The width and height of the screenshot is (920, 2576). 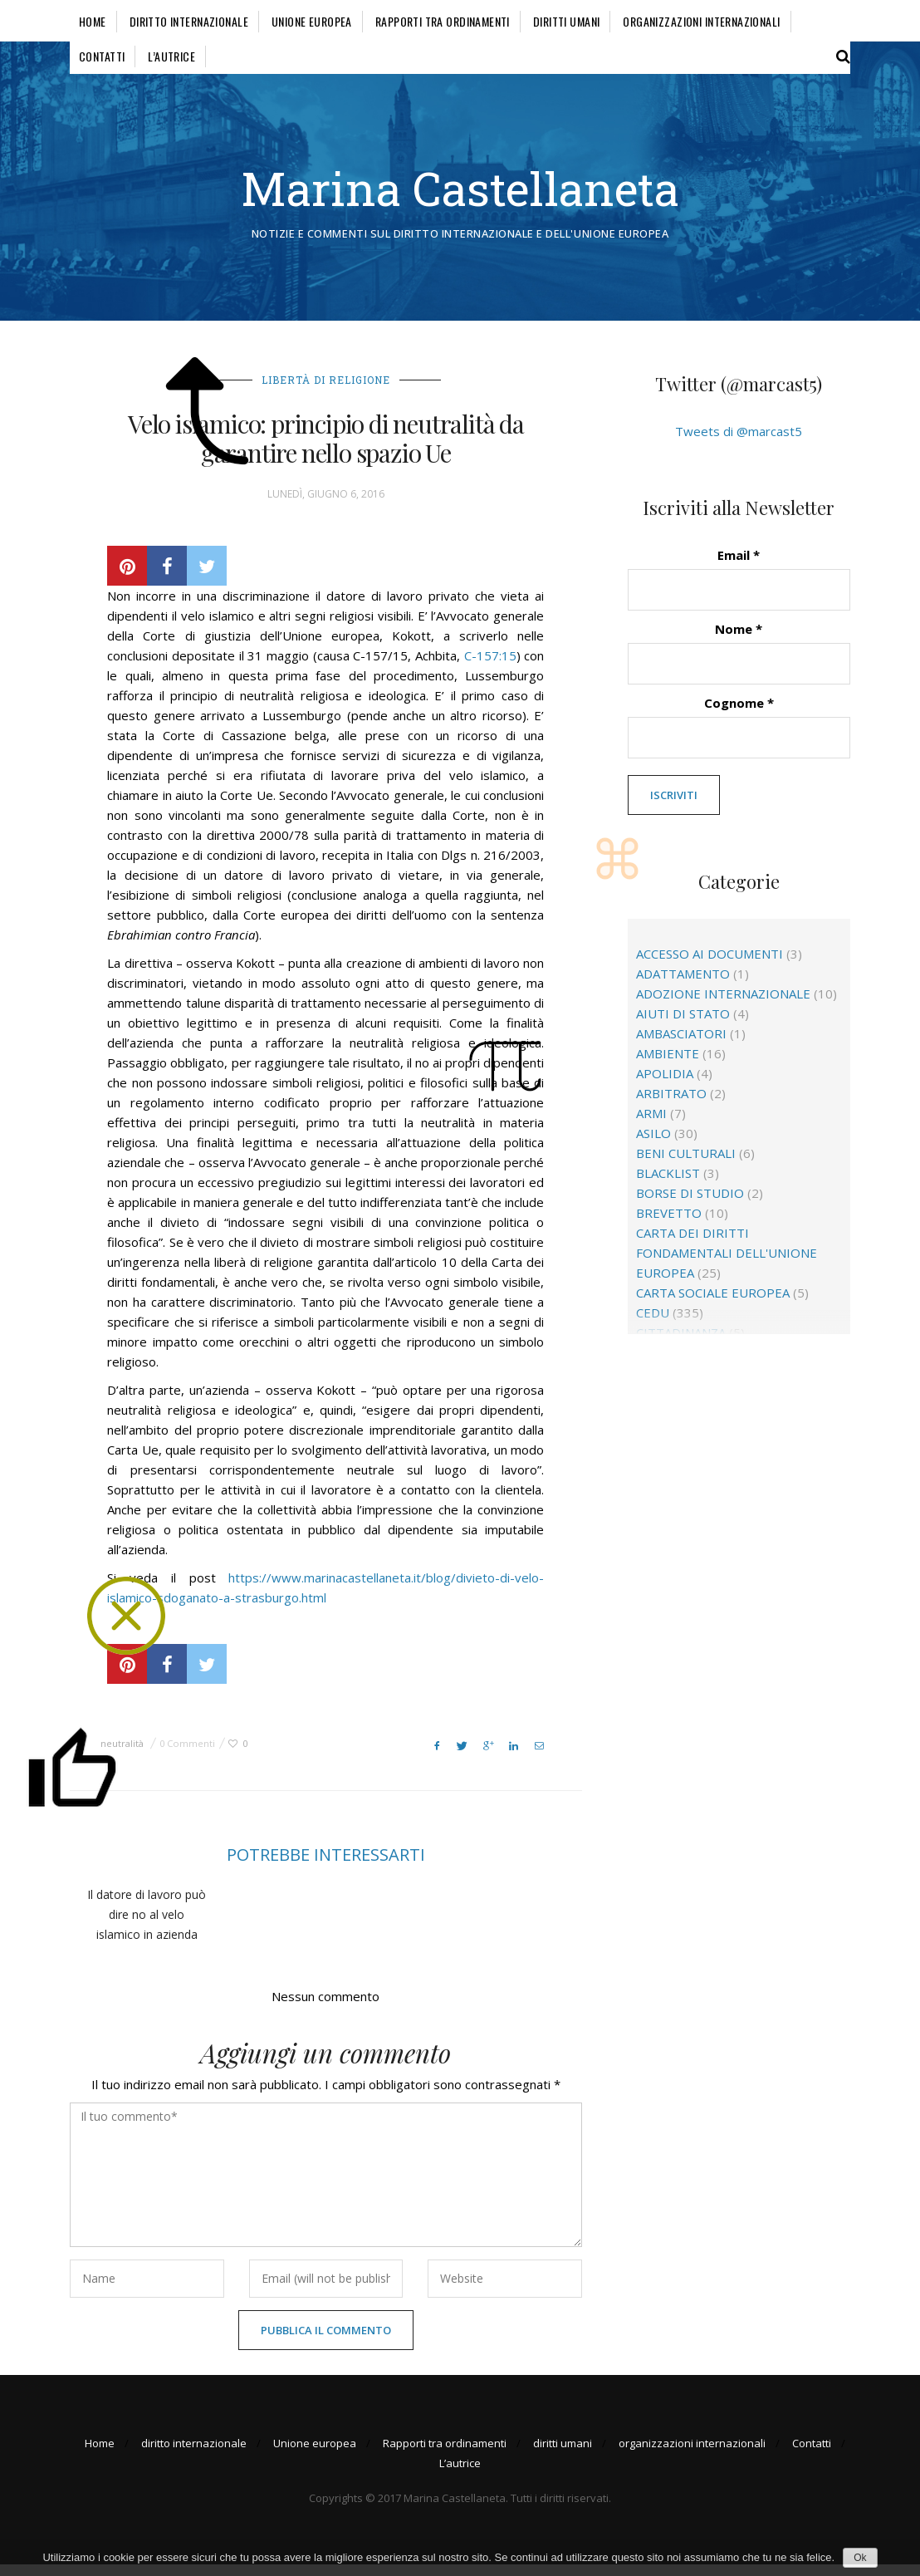 I want to click on access mathematical or scientific calculator functions, so click(x=506, y=1065).